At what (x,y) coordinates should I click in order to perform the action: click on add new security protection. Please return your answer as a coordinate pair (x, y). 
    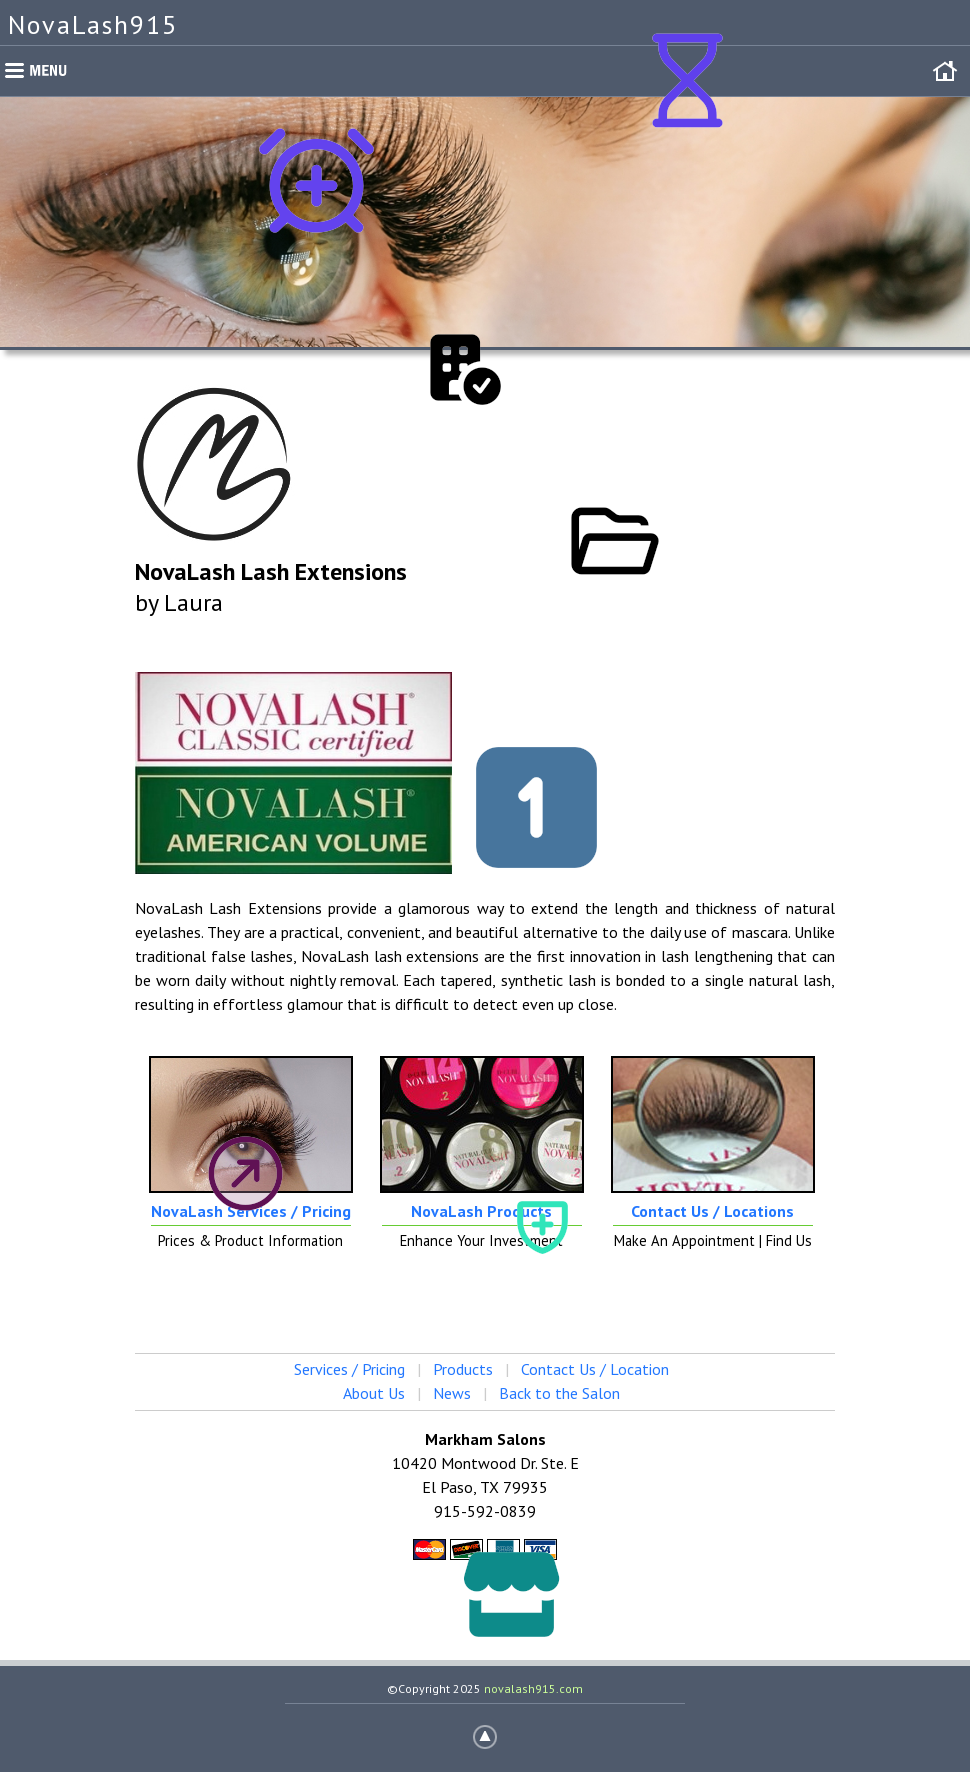
    Looking at the image, I should click on (542, 1224).